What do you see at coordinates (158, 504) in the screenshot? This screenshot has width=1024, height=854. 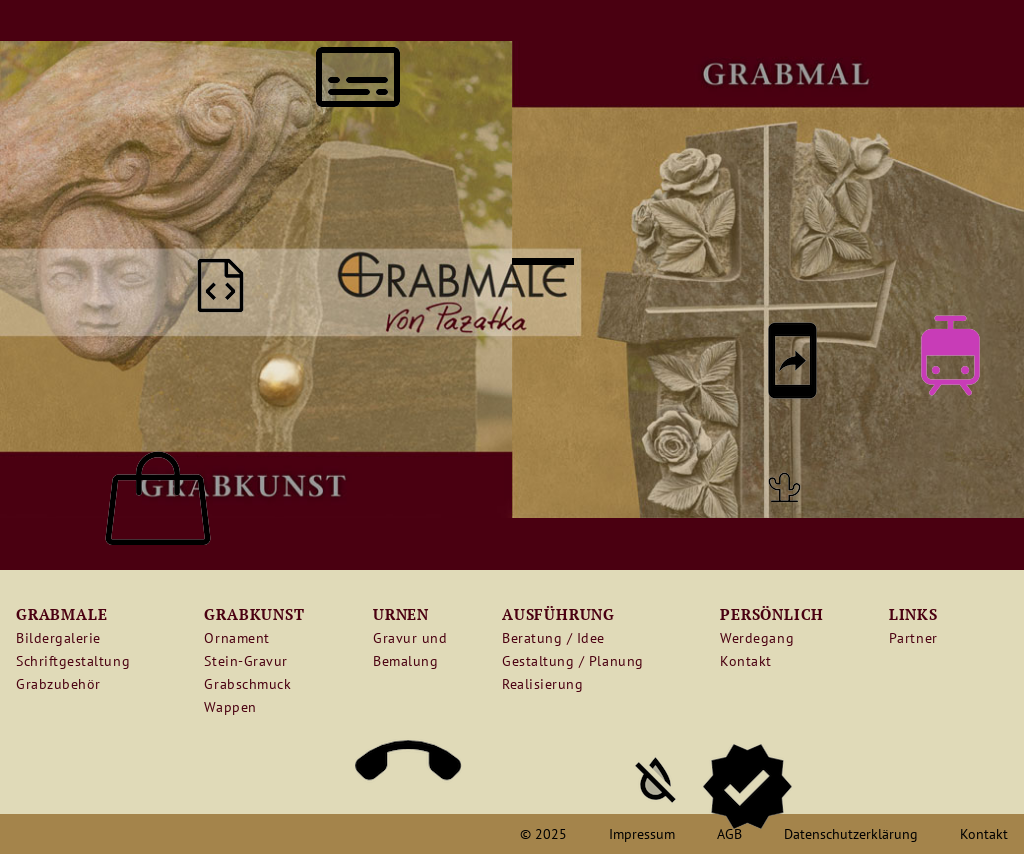 I see `access shopping bag or cart` at bounding box center [158, 504].